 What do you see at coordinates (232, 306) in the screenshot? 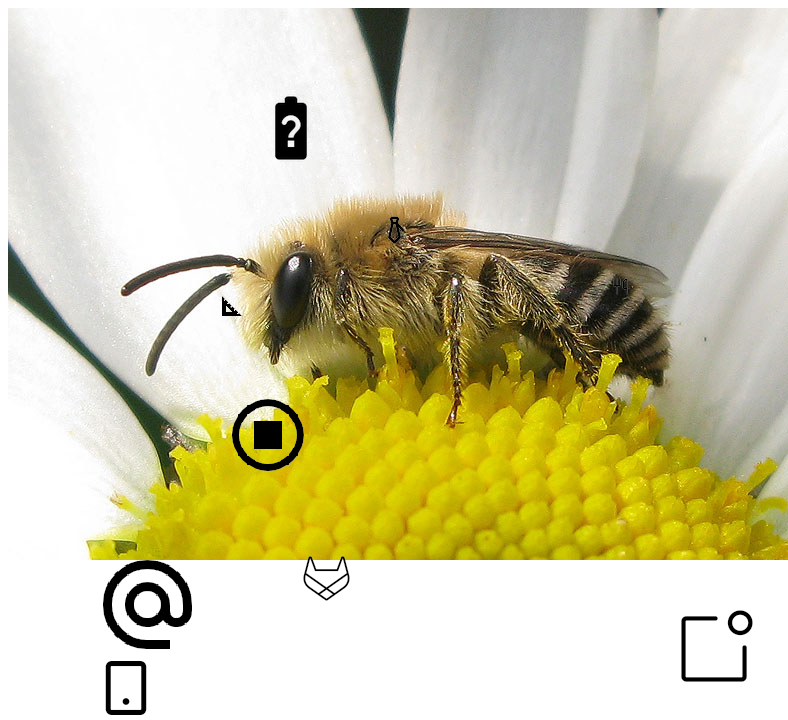
I see `measure area or dimensions` at bounding box center [232, 306].